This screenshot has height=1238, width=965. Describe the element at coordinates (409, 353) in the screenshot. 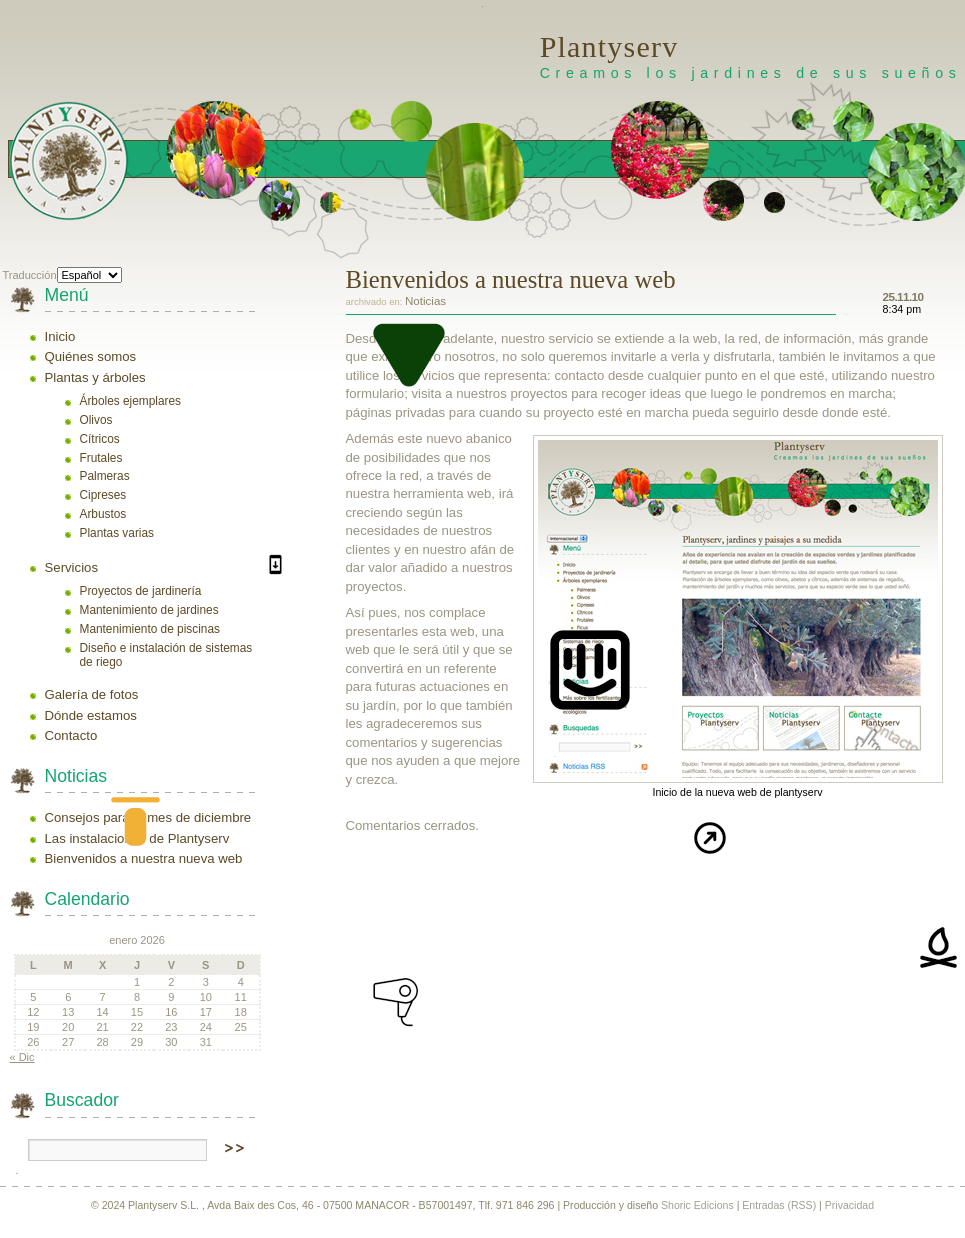

I see `expand dropdown menu` at that location.